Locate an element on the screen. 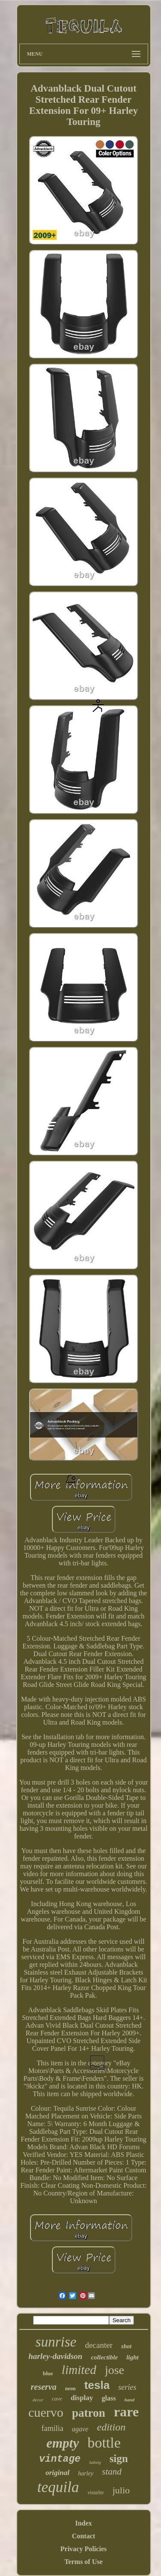  indicates new notifications is located at coordinates (70, 1480).